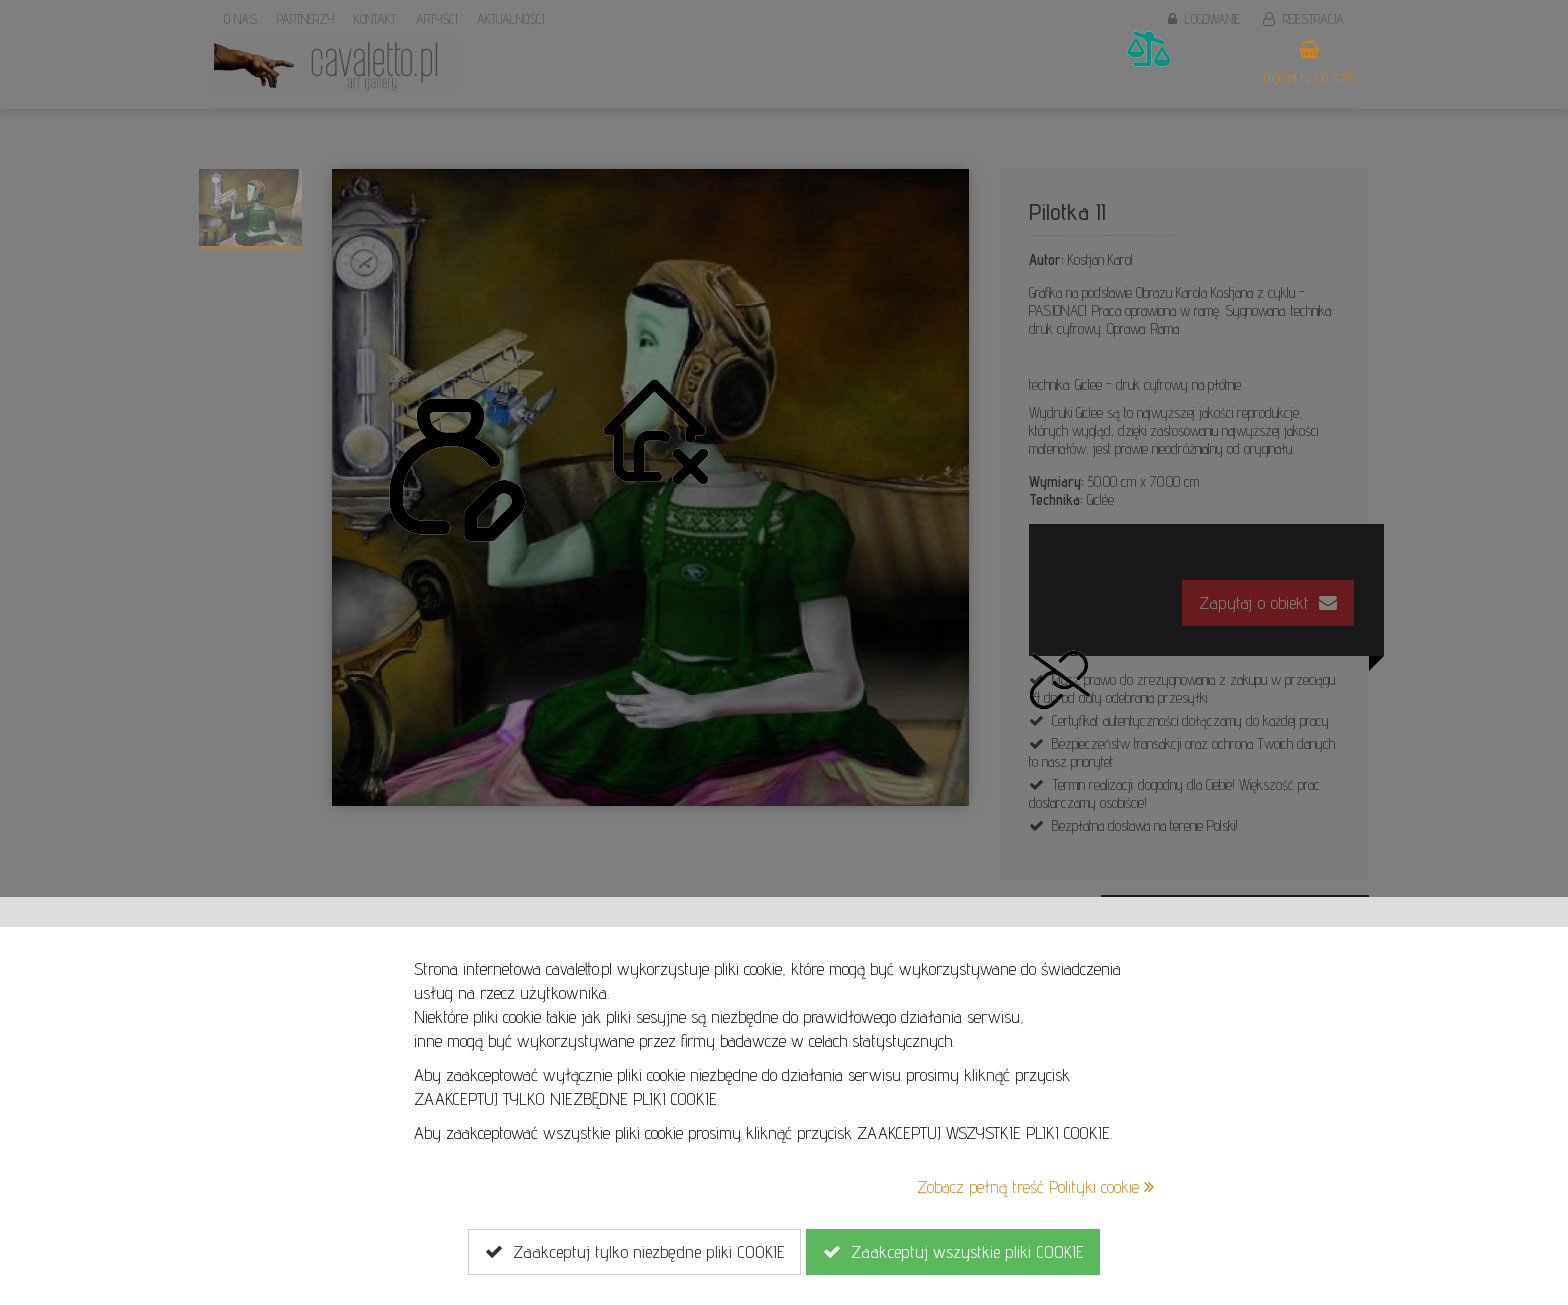 The image size is (1568, 1305). I want to click on edit budget or savings details, so click(450, 466).